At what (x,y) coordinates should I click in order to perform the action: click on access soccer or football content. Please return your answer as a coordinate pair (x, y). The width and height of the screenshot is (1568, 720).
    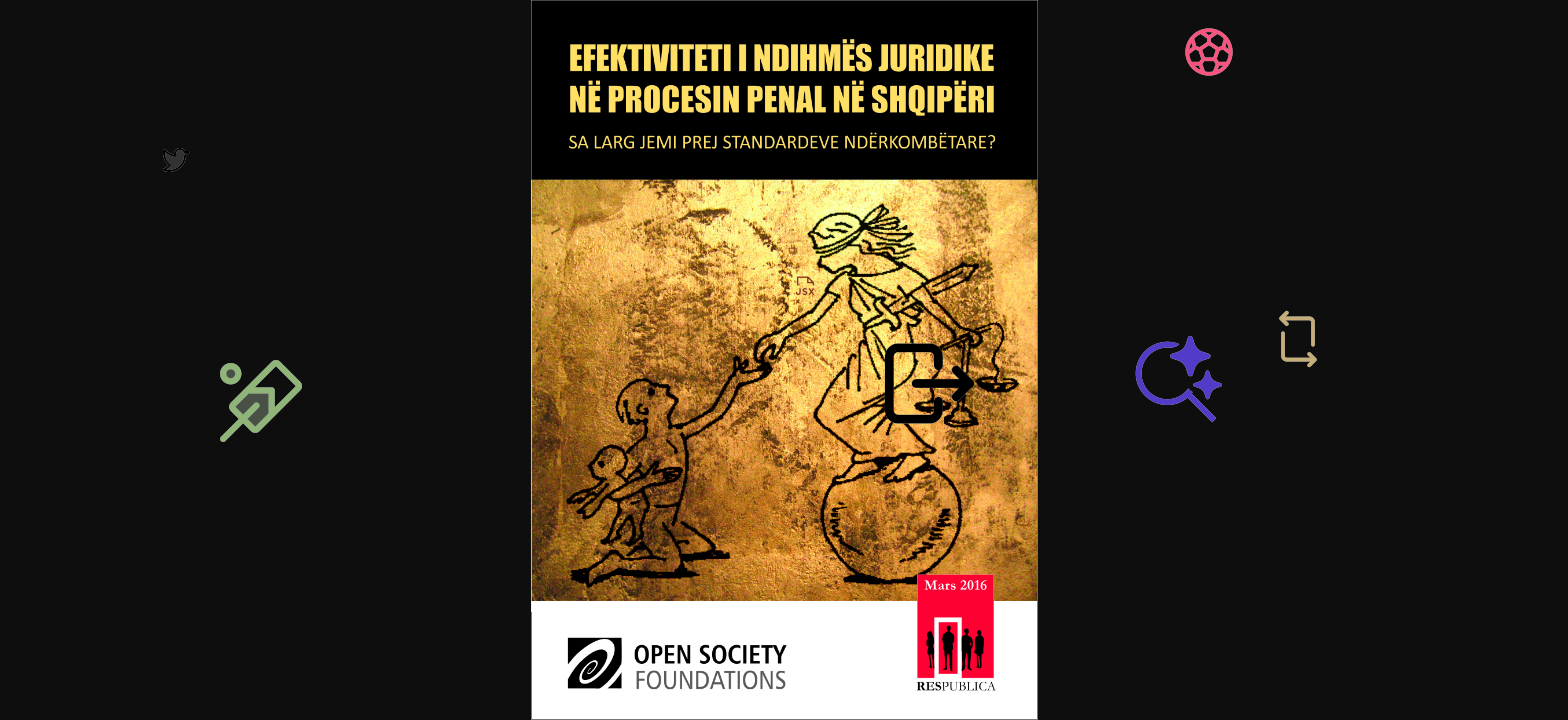
    Looking at the image, I should click on (1209, 52).